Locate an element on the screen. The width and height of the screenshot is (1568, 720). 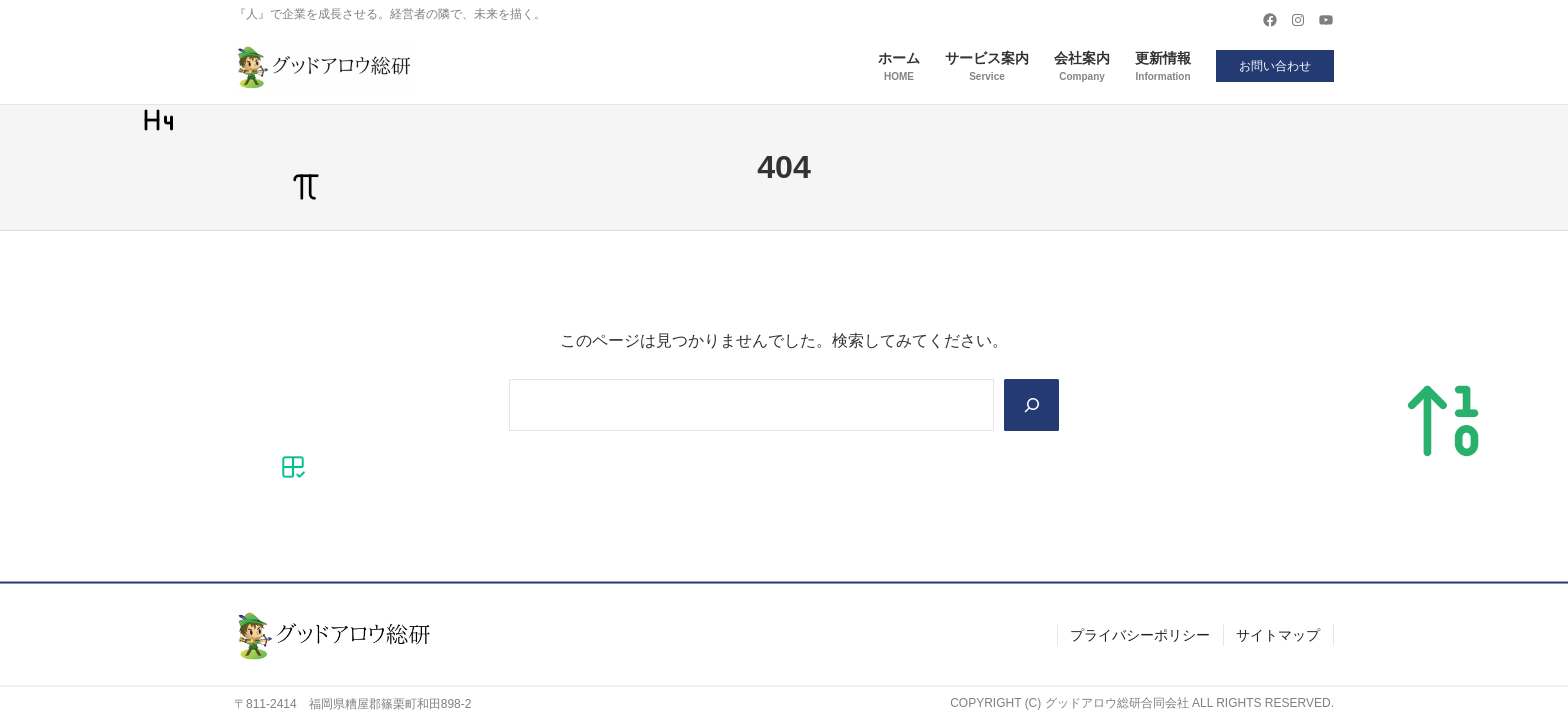
format text as heading level 4 is located at coordinates (158, 120).